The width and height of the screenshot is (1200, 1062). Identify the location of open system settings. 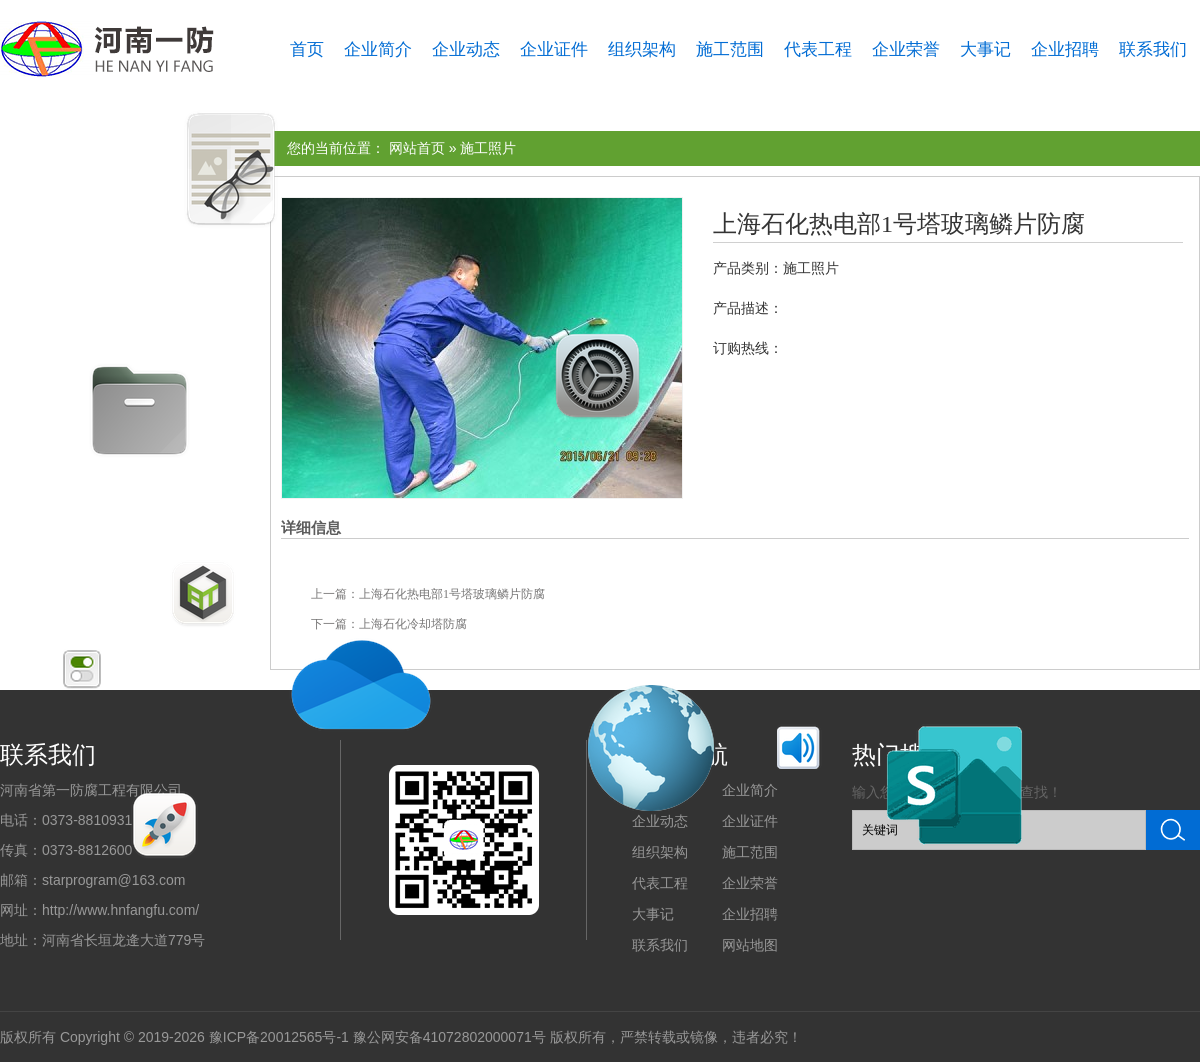
(597, 375).